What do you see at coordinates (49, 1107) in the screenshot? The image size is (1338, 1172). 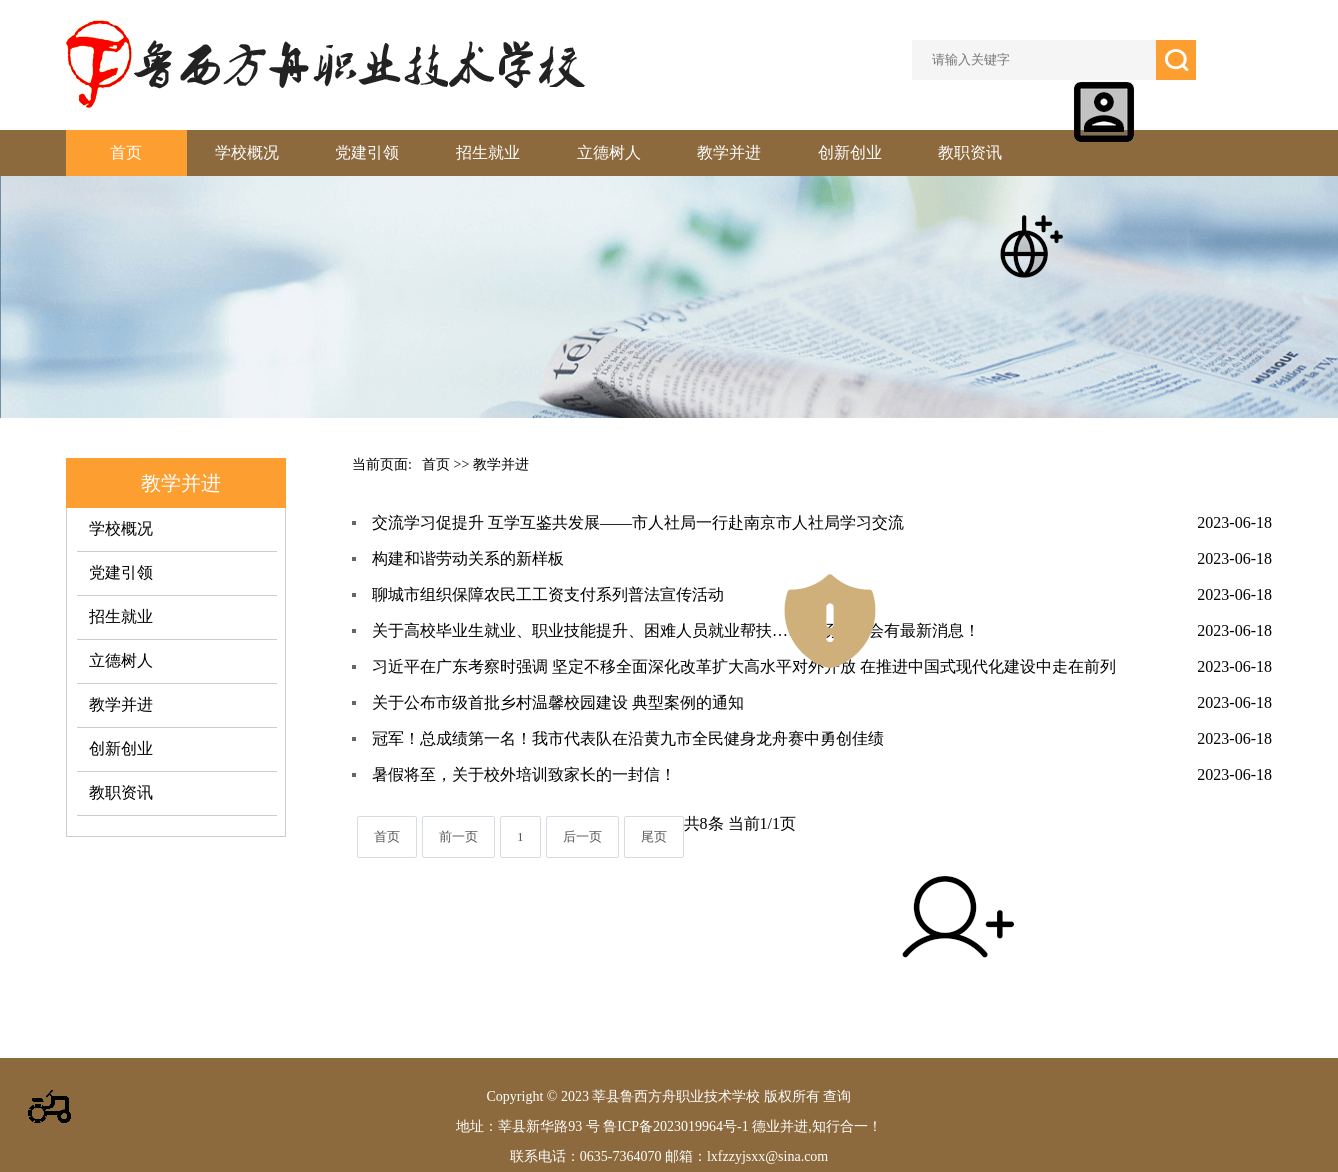 I see `access agriculture or farming features` at bounding box center [49, 1107].